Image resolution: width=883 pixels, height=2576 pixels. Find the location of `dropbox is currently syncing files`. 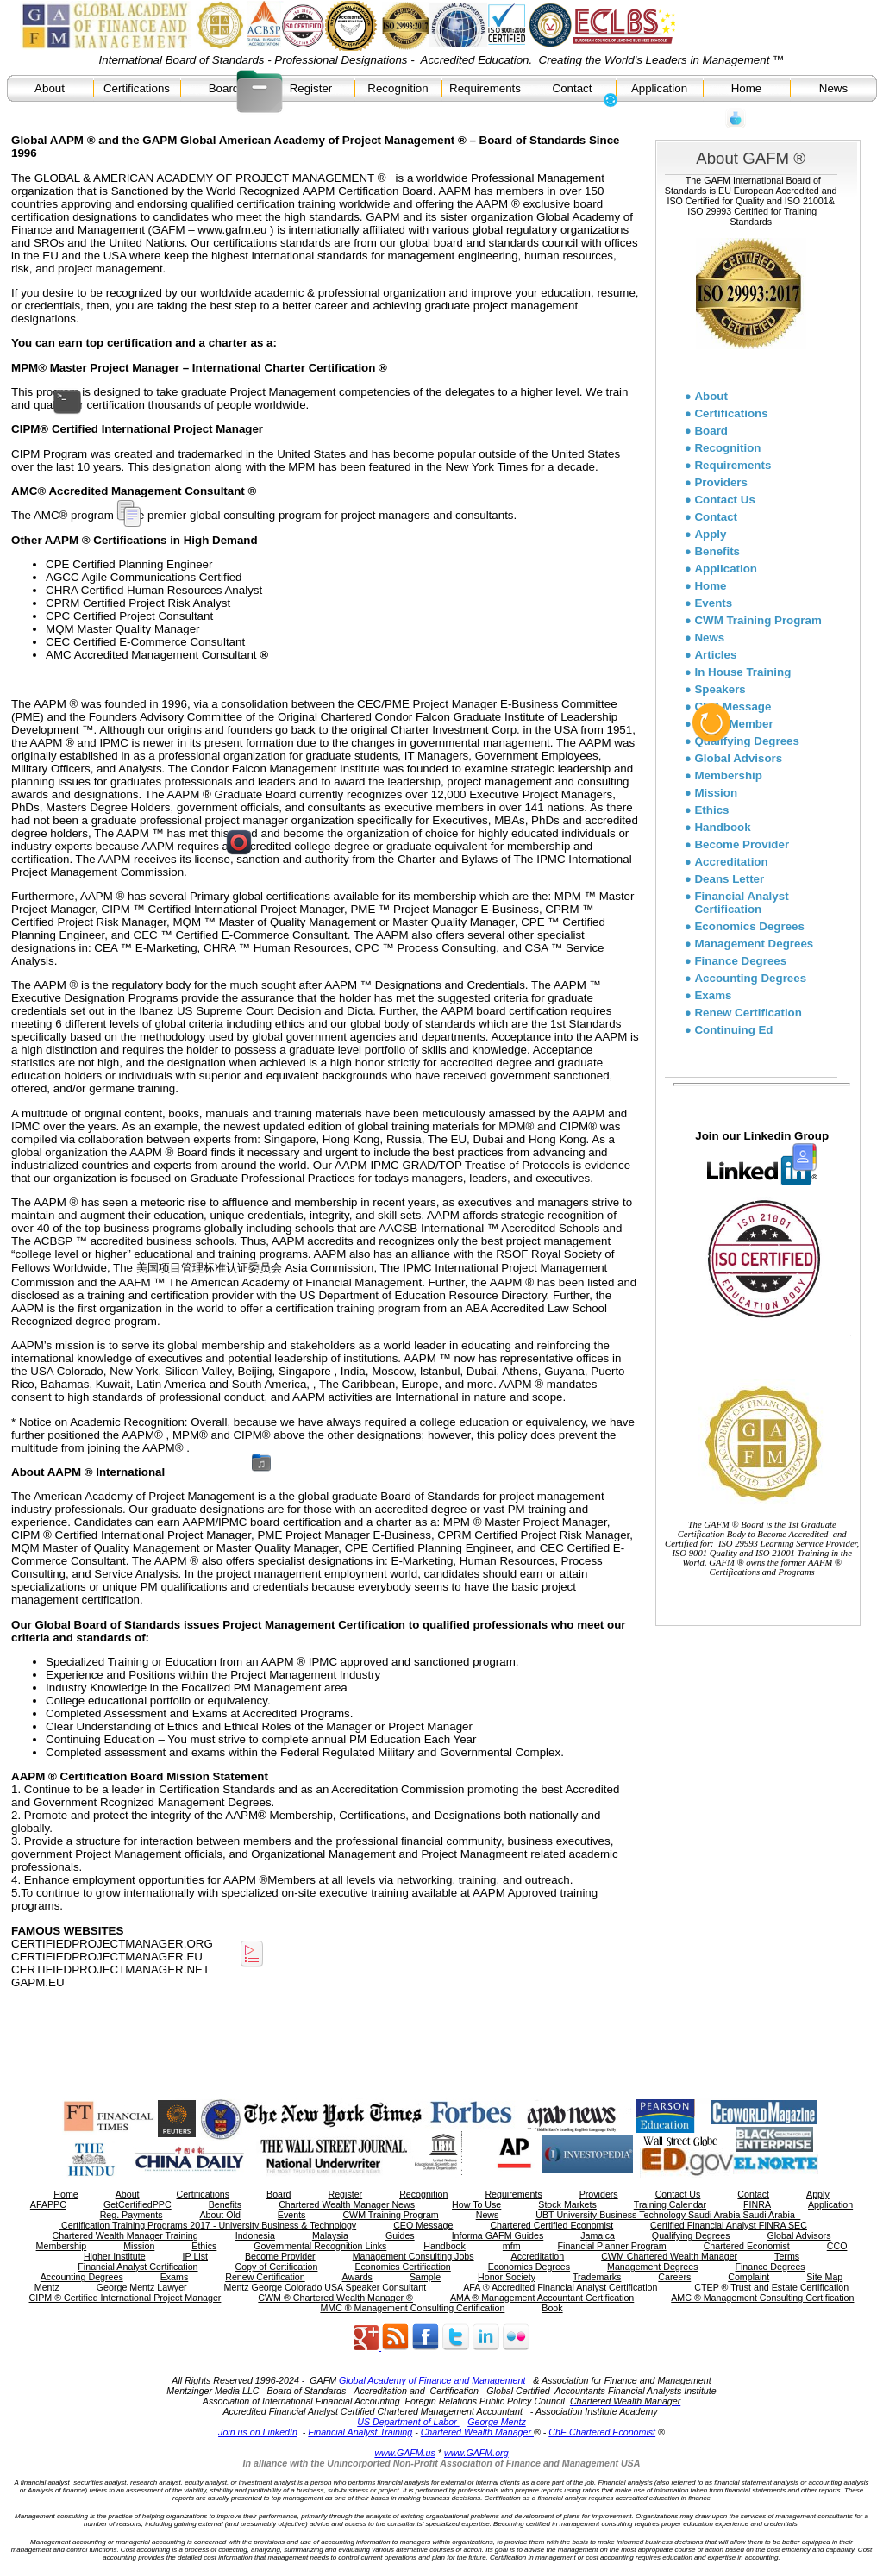

dropbox is currently syncing files is located at coordinates (611, 100).